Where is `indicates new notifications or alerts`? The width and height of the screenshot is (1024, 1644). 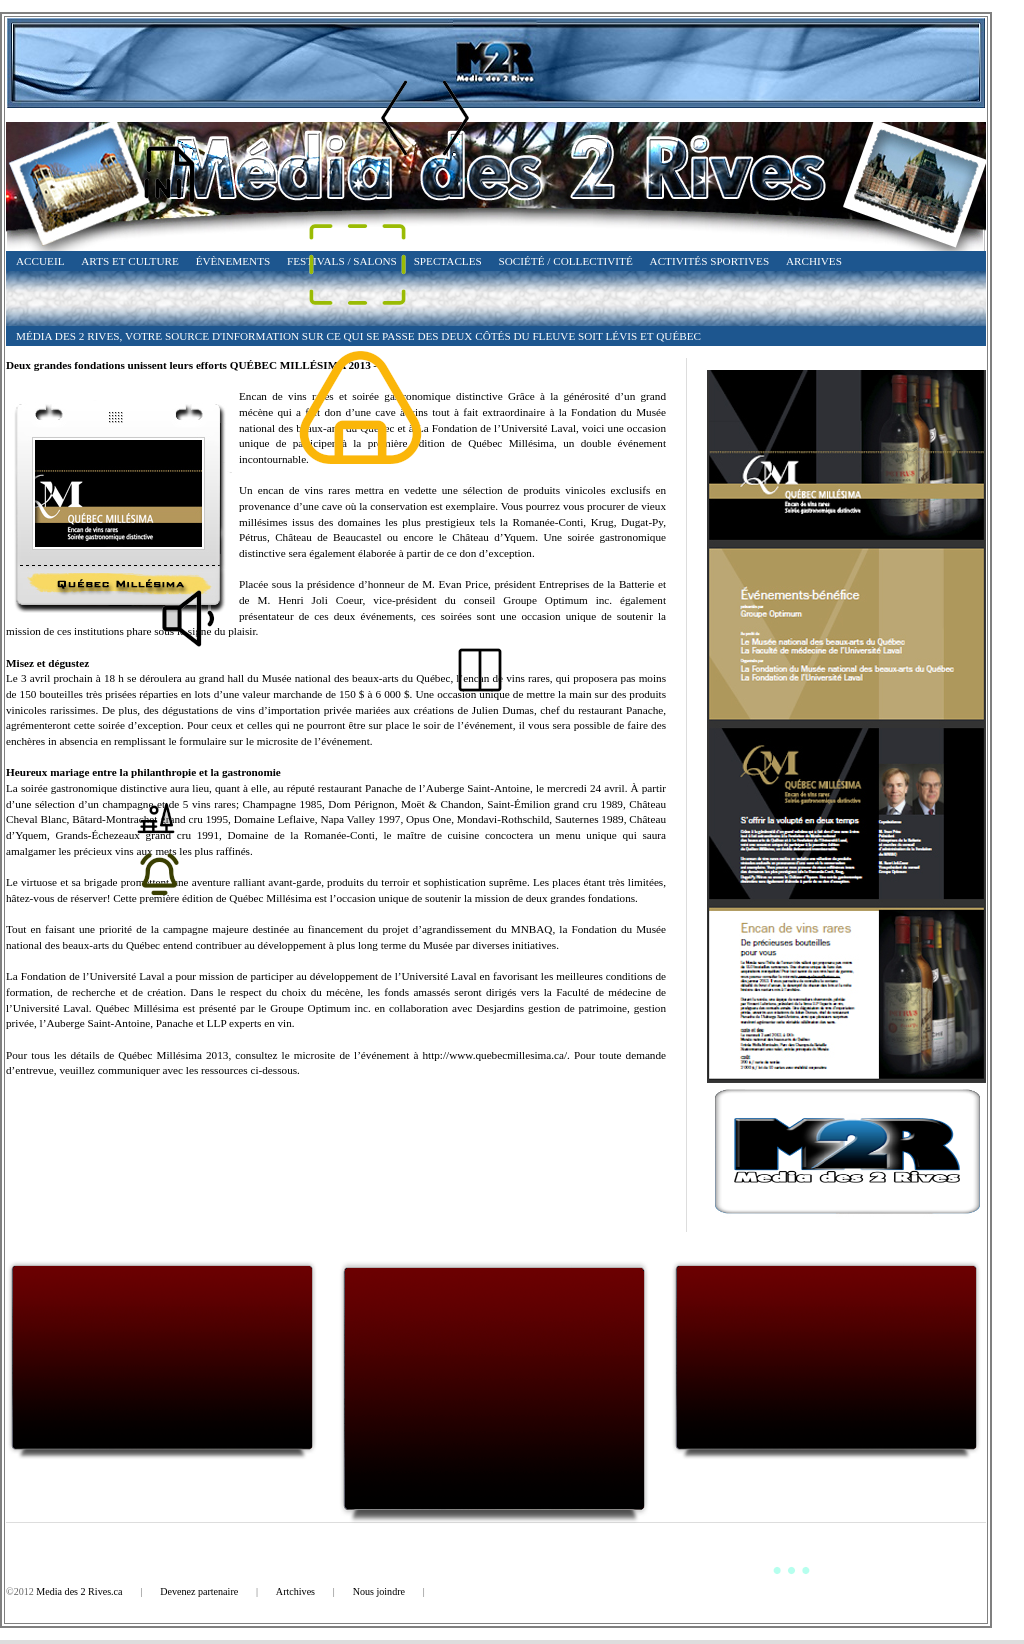
indicates new notifications or alerts is located at coordinates (159, 874).